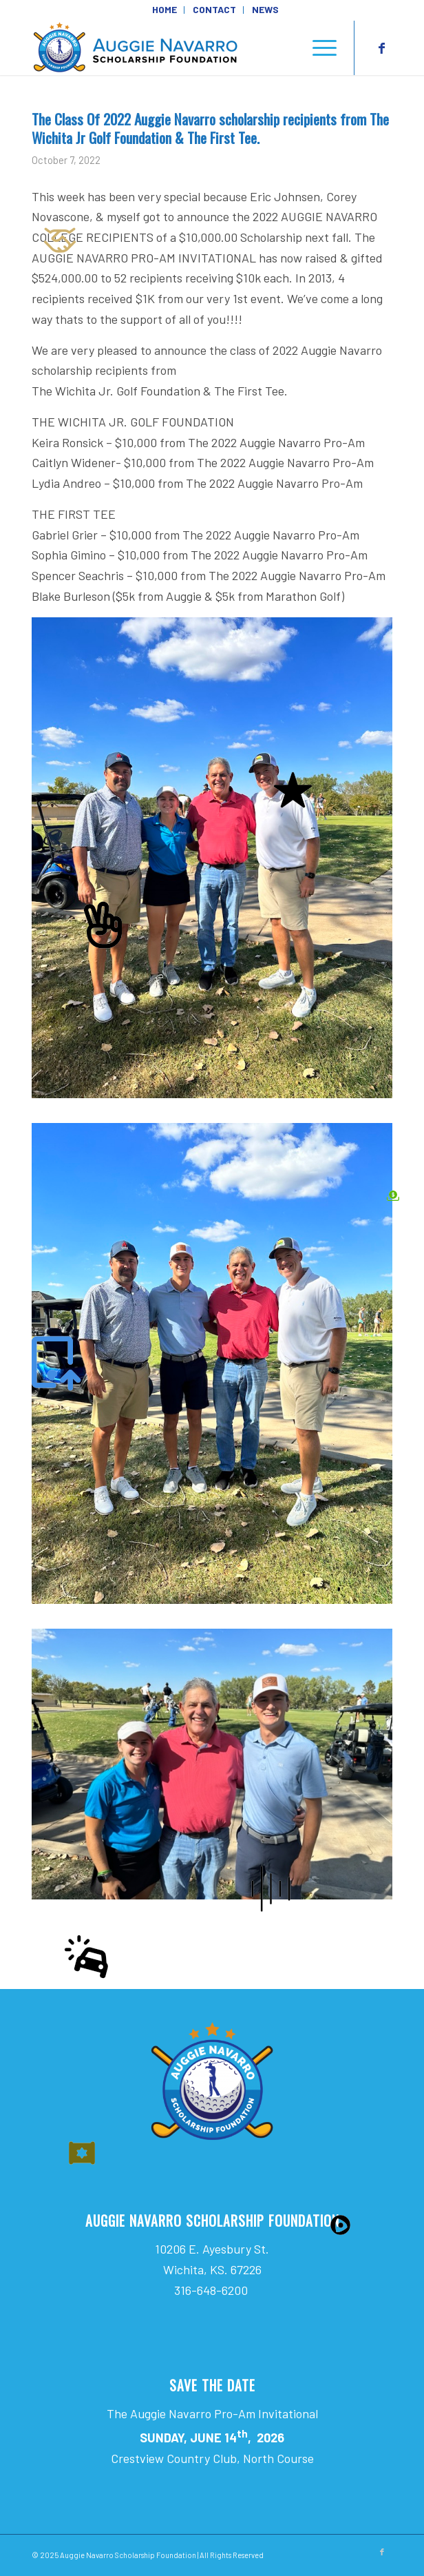 Image resolution: width=424 pixels, height=2576 pixels. Describe the element at coordinates (82, 2153) in the screenshot. I see `access jewish religious texts or torah content` at that location.